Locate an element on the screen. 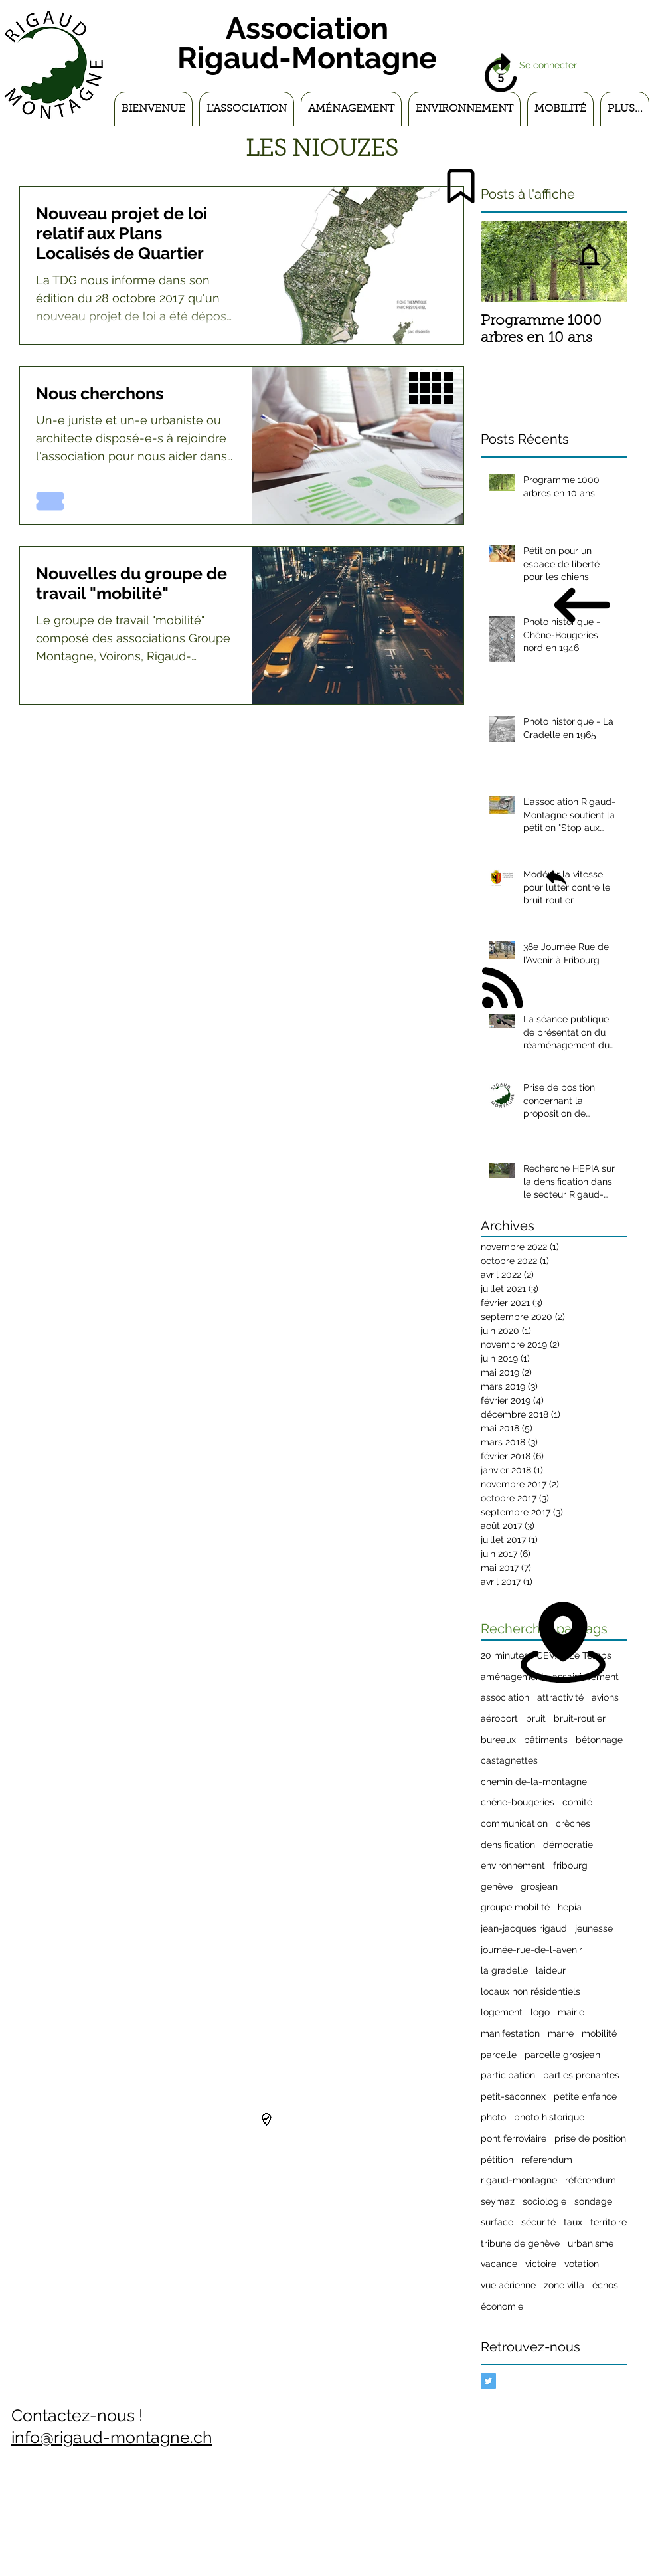  view your tickets or passes is located at coordinates (50, 501).